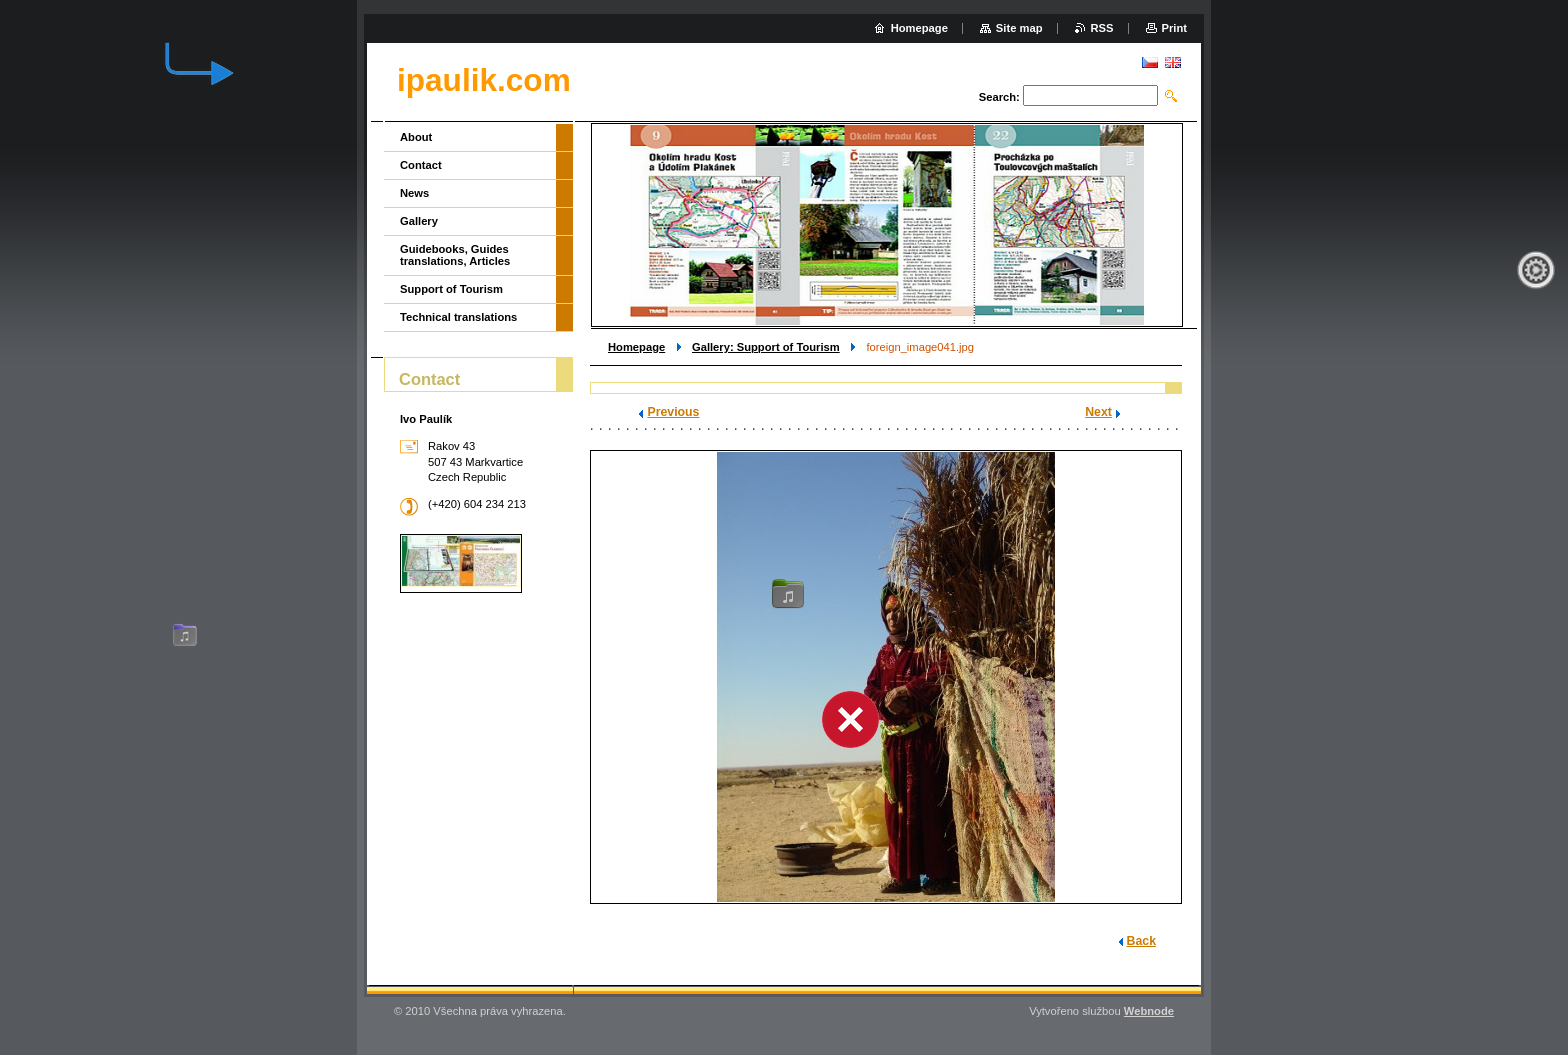  I want to click on open your music folder, so click(788, 593).